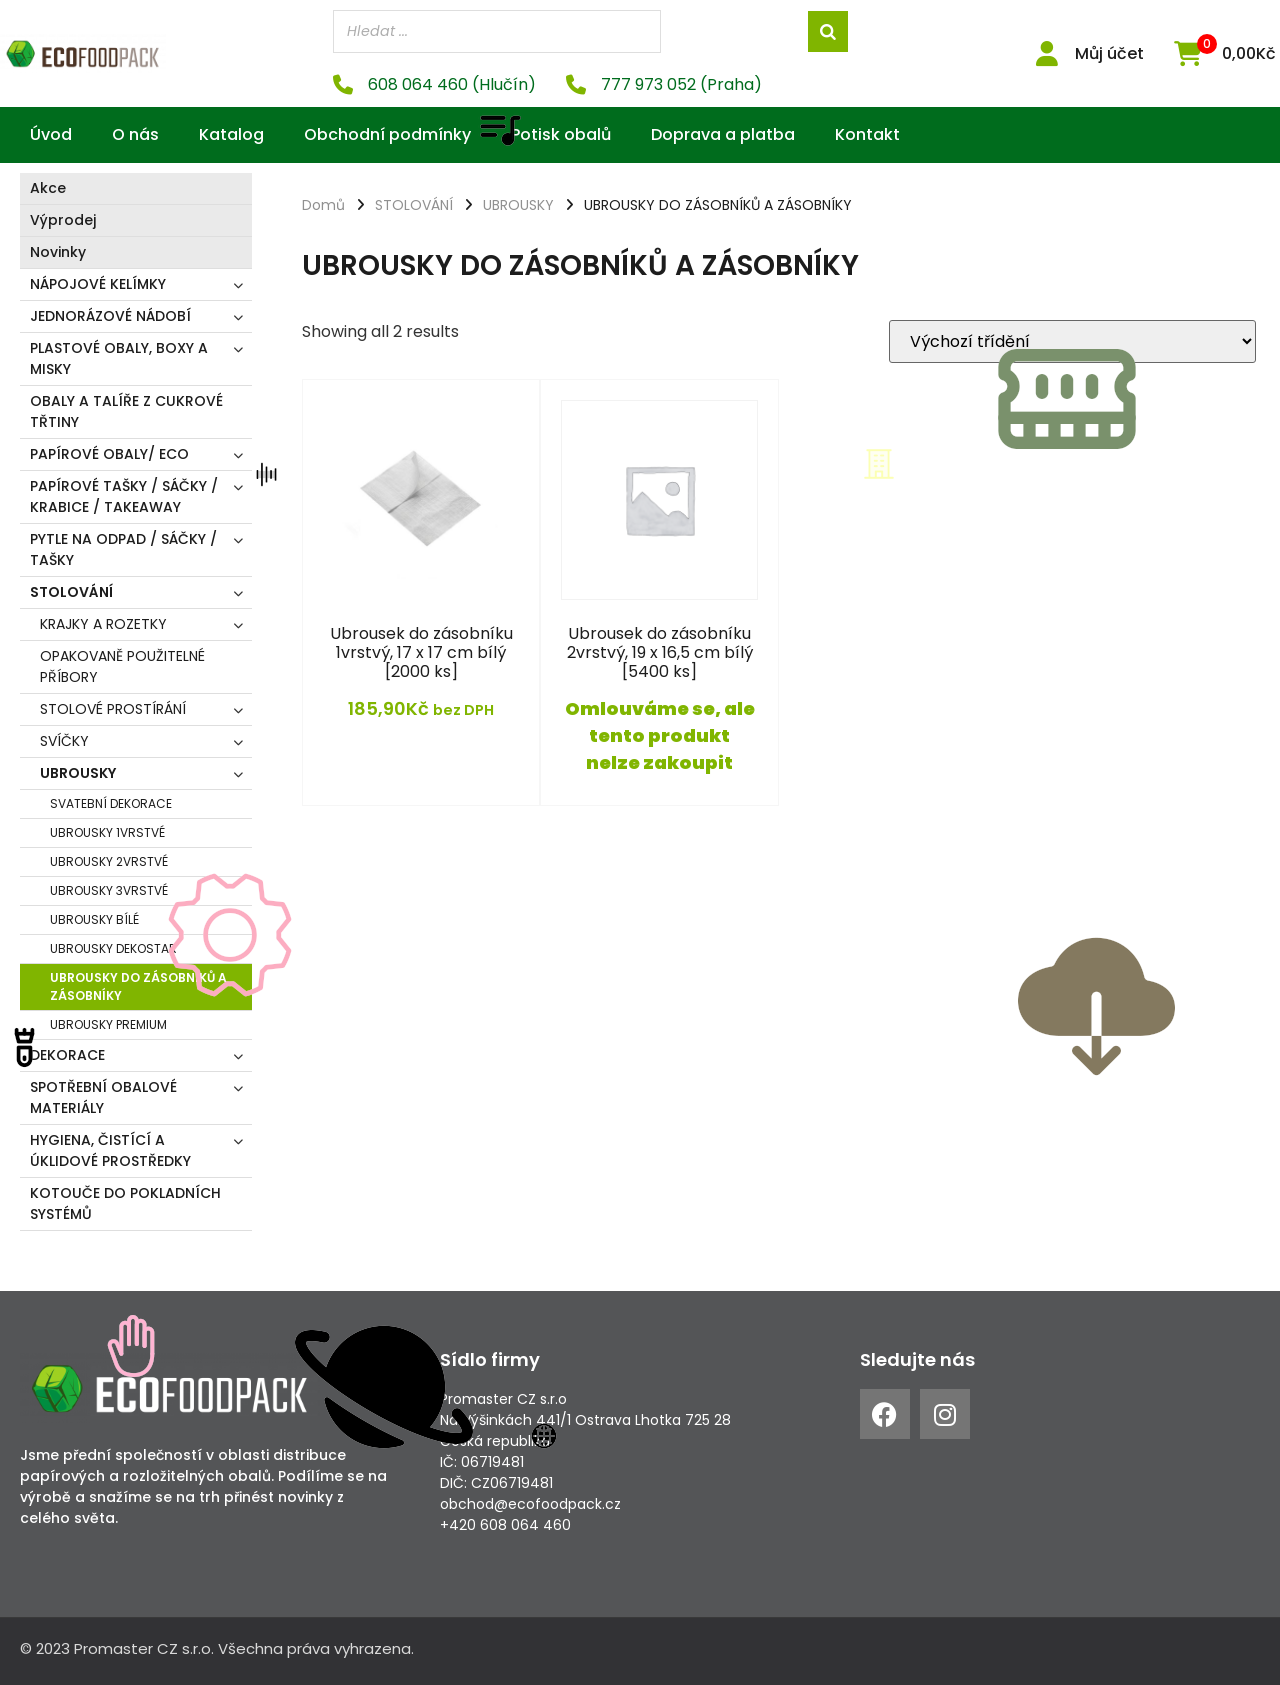 Image resolution: width=1280 pixels, height=1685 pixels. What do you see at coordinates (24, 1047) in the screenshot?
I see `electric razor or shaver tool` at bounding box center [24, 1047].